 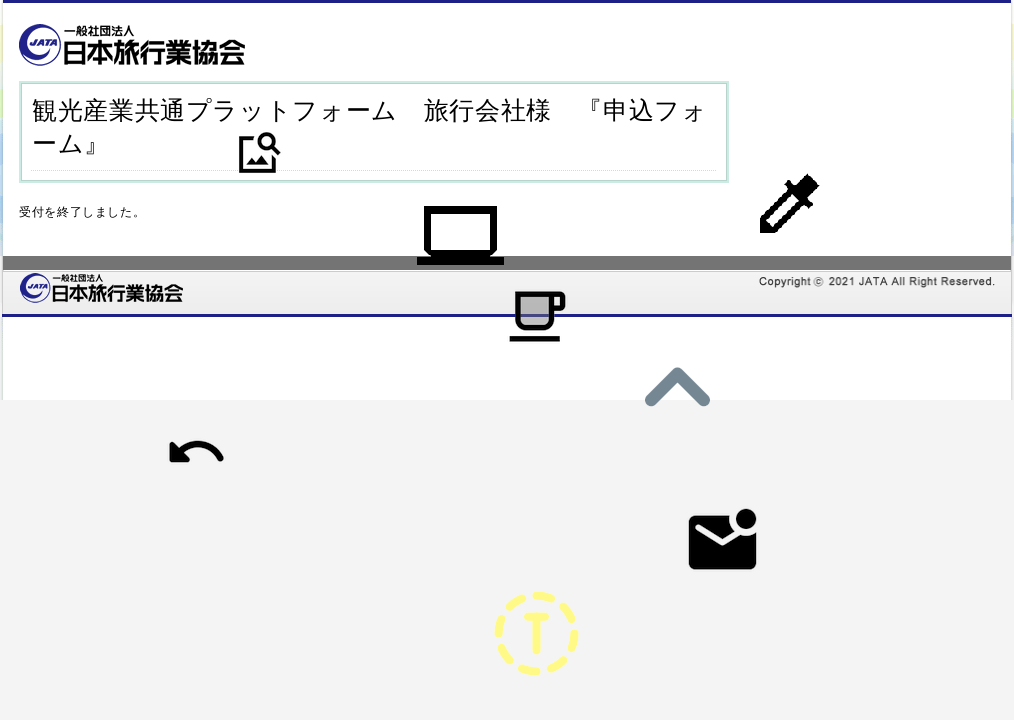 What do you see at coordinates (460, 235) in the screenshot?
I see `access laptop or computer settings` at bounding box center [460, 235].